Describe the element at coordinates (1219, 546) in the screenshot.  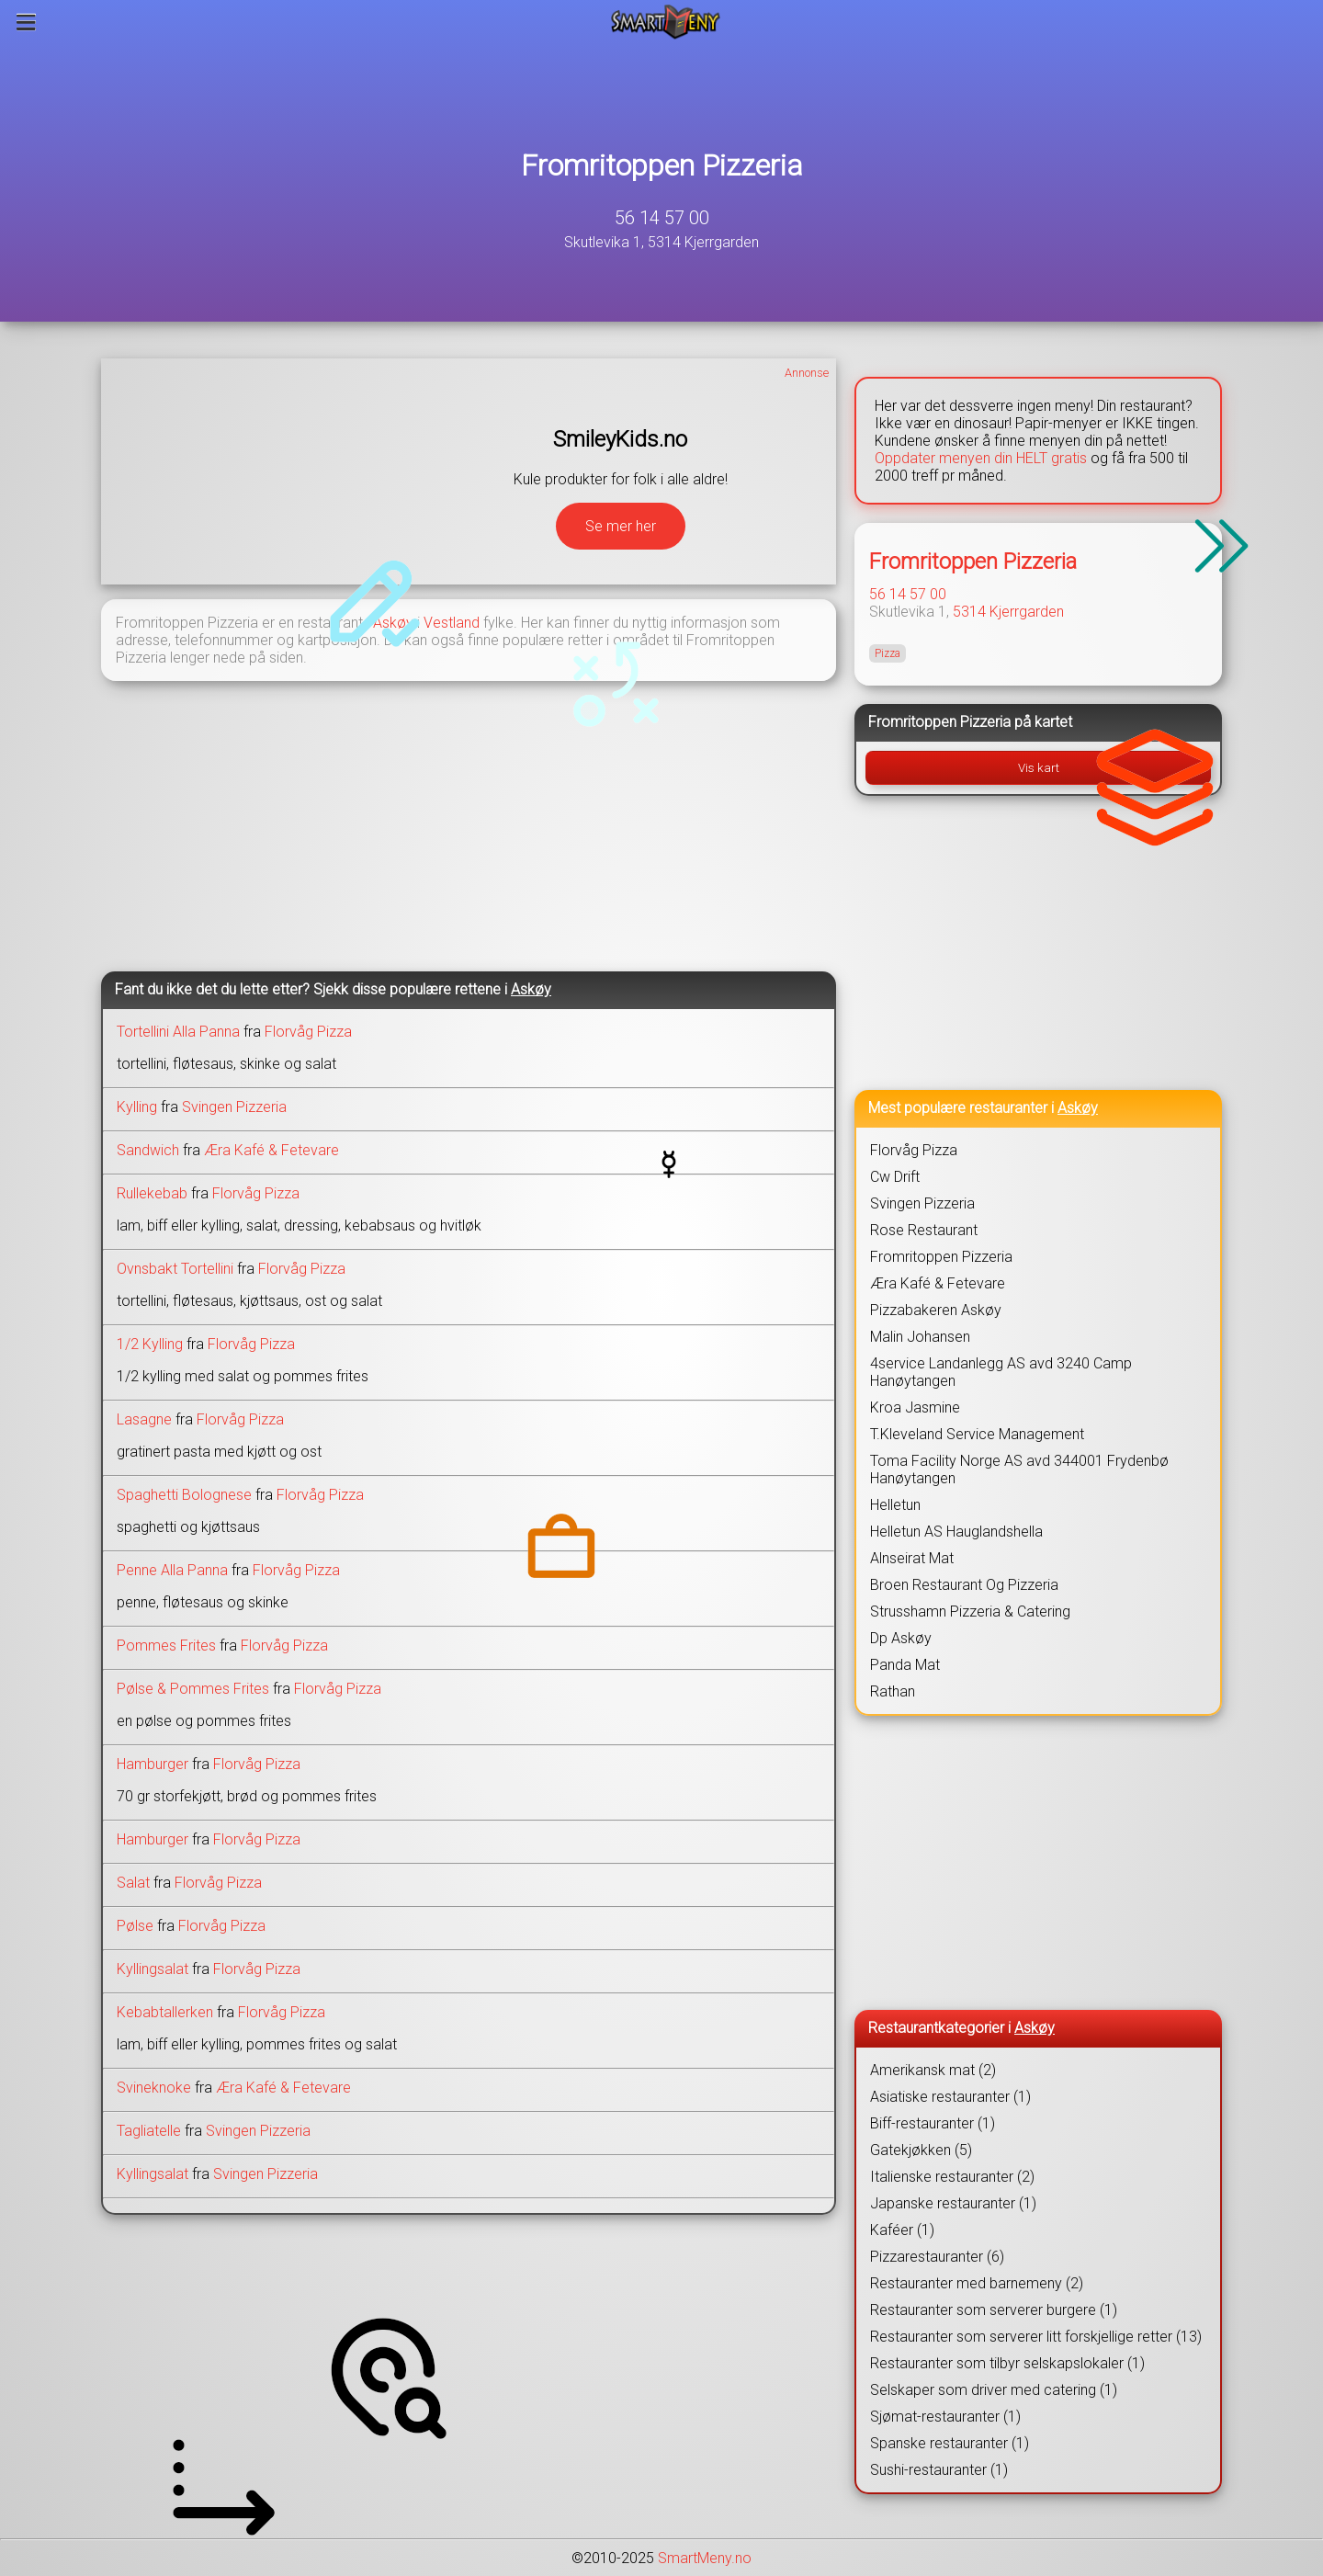
I see `skip forward or advance to next item` at that location.